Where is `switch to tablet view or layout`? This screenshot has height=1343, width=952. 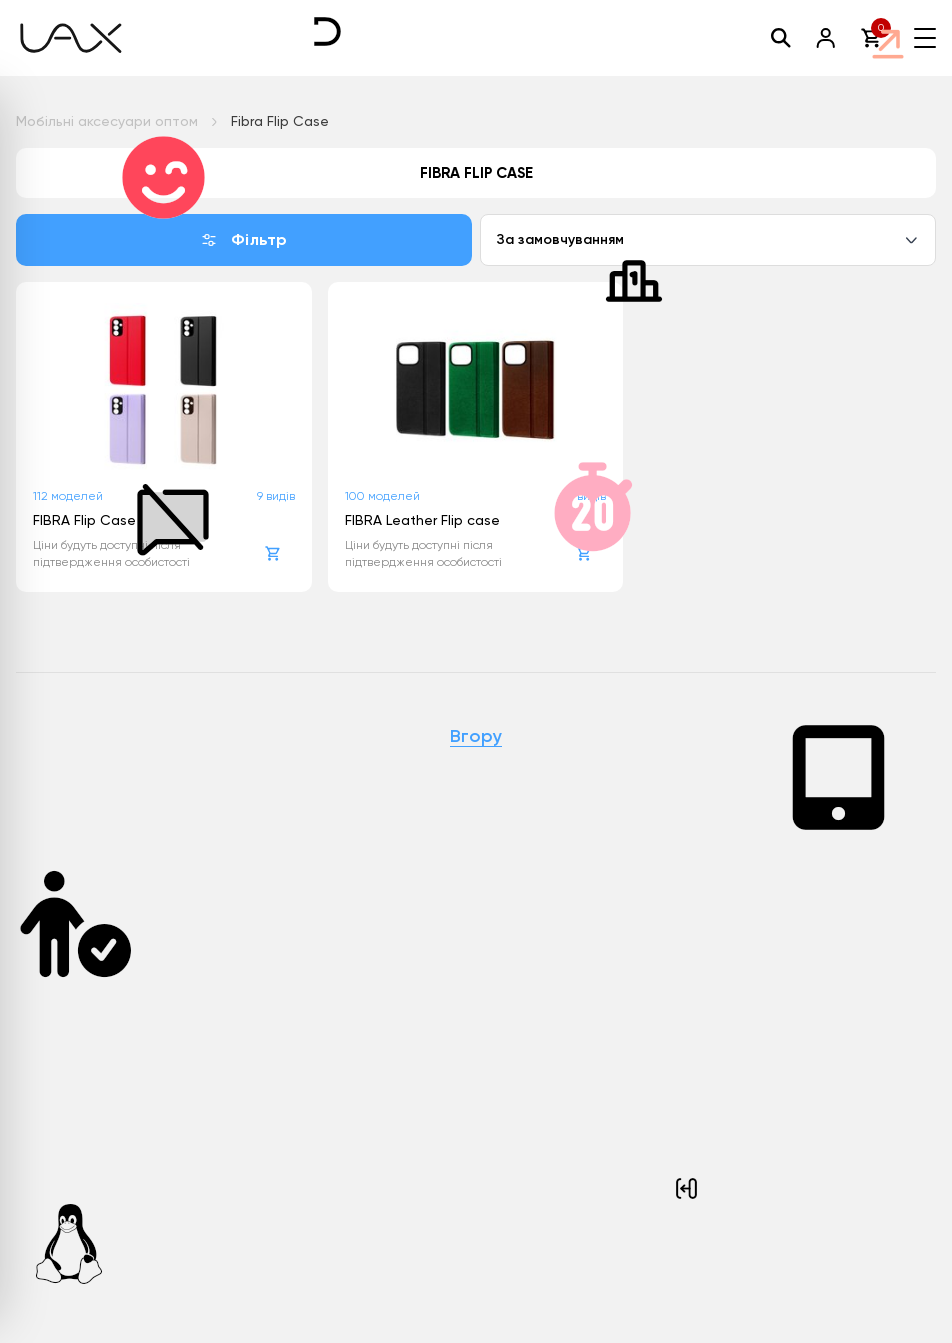
switch to tablet view or layout is located at coordinates (838, 777).